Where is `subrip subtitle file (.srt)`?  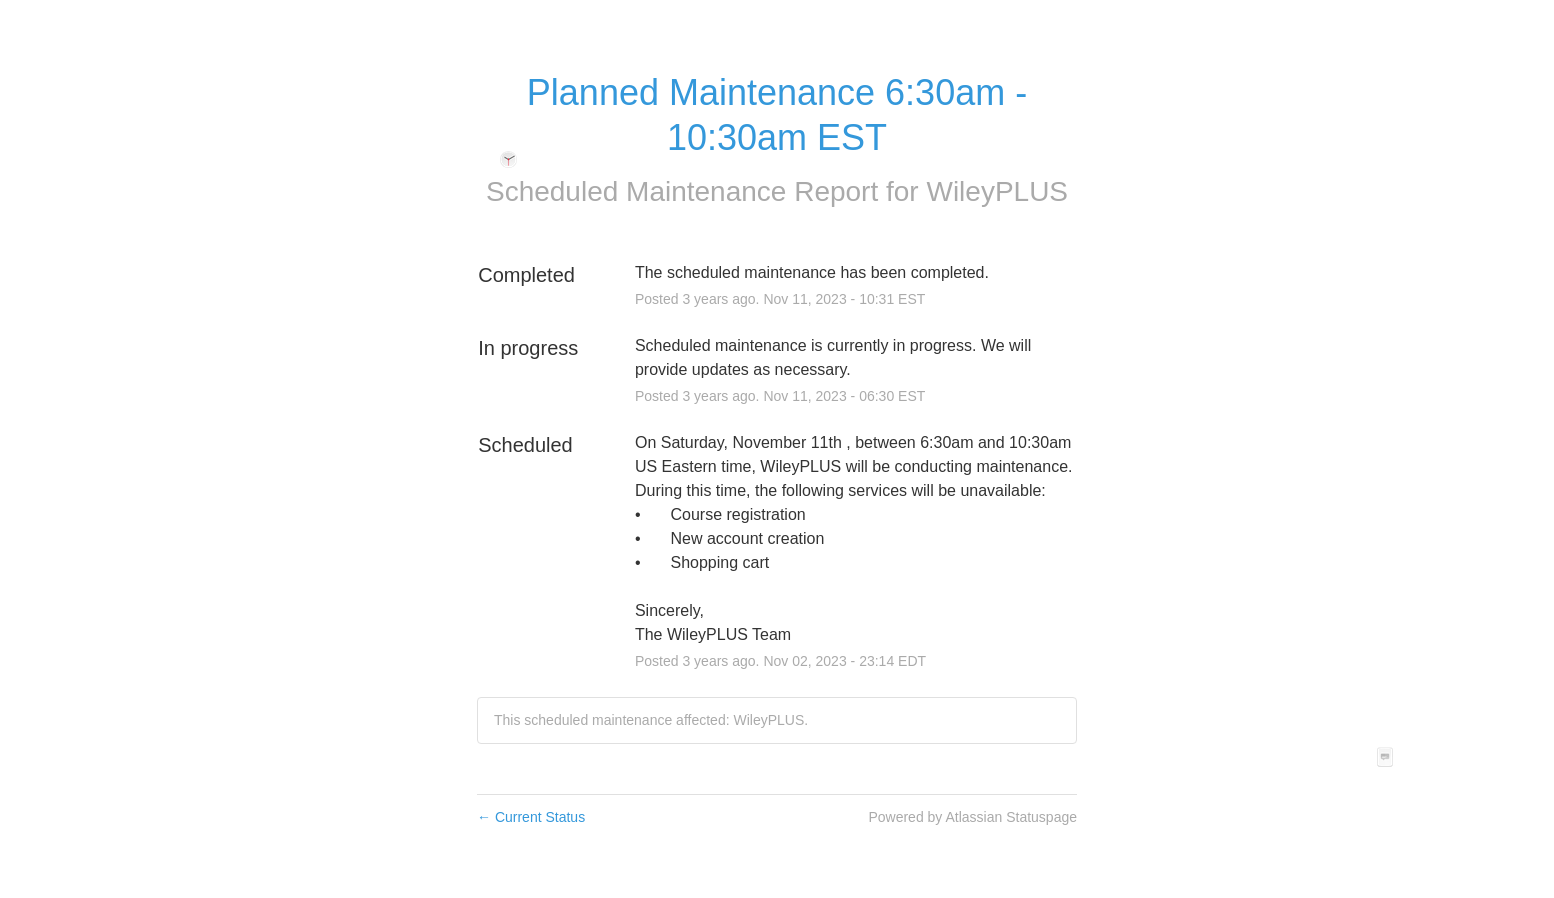 subrip subtitle file (.srt) is located at coordinates (1385, 757).